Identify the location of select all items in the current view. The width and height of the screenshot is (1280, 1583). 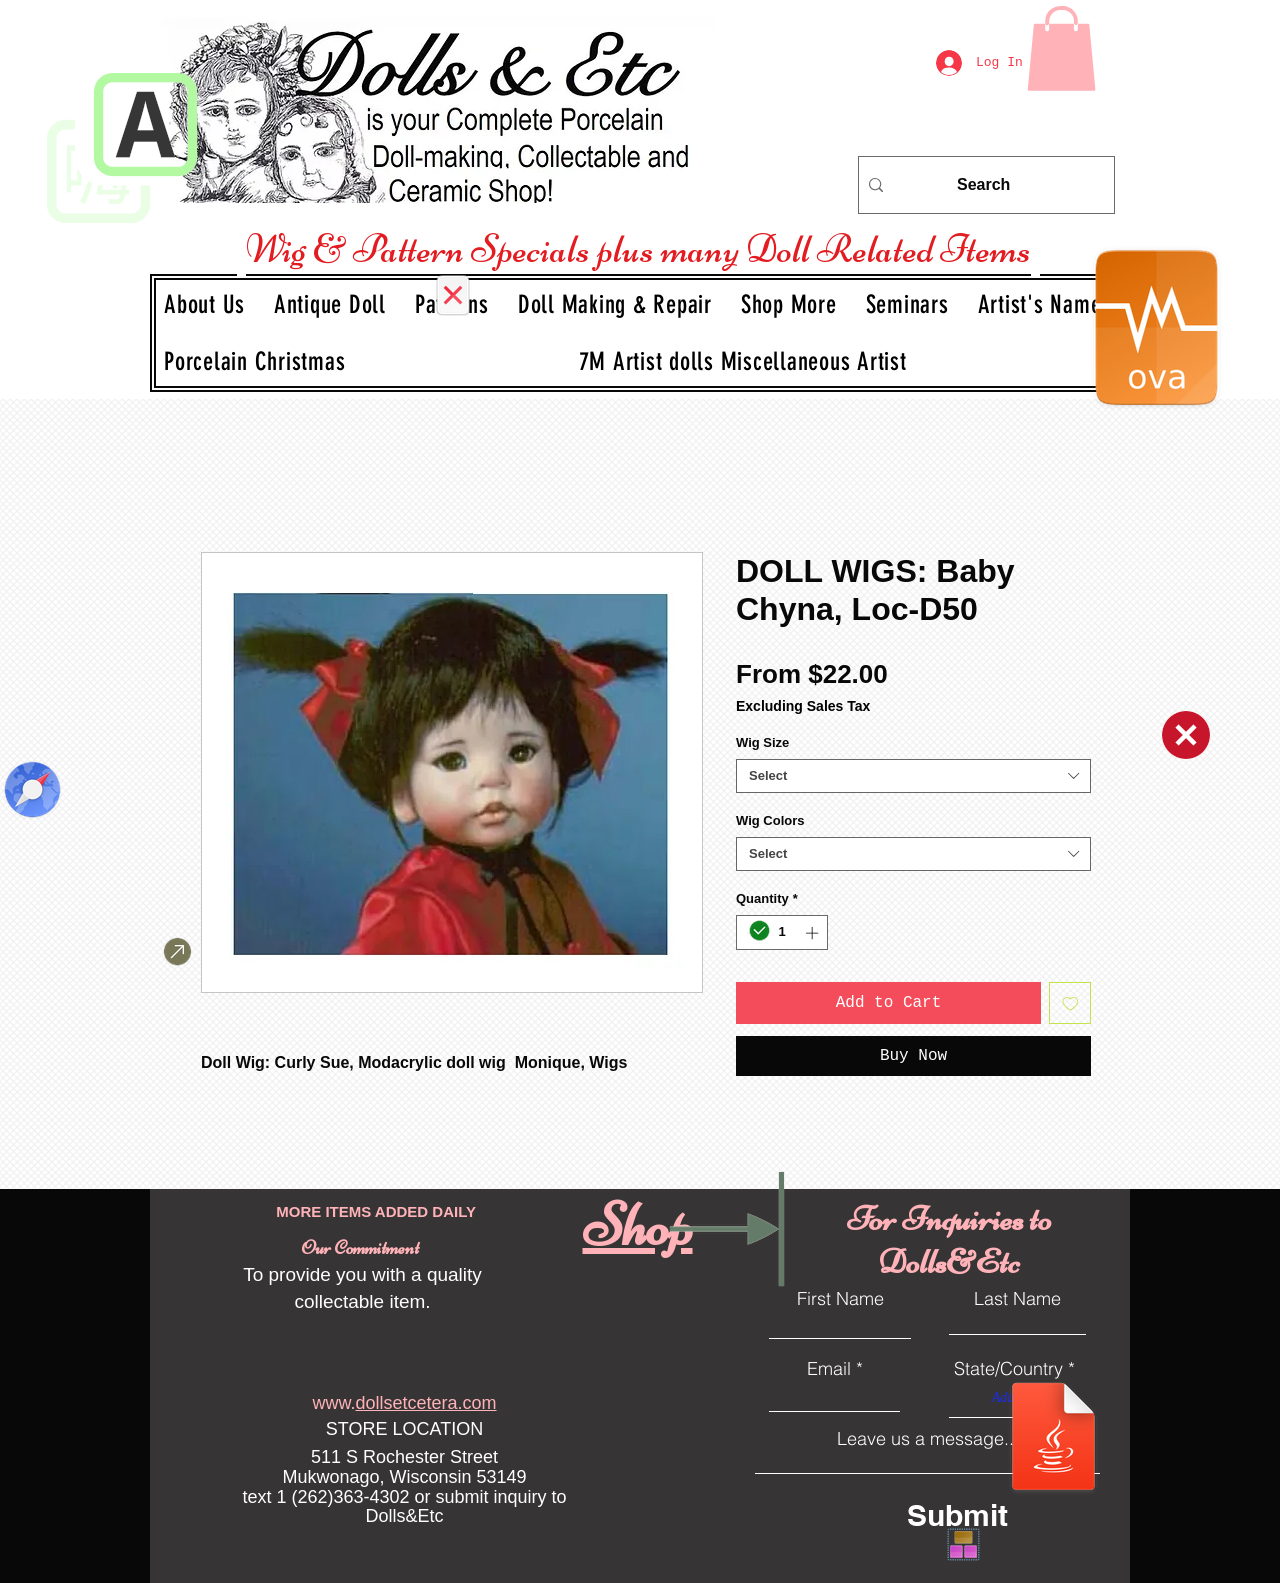
(963, 1544).